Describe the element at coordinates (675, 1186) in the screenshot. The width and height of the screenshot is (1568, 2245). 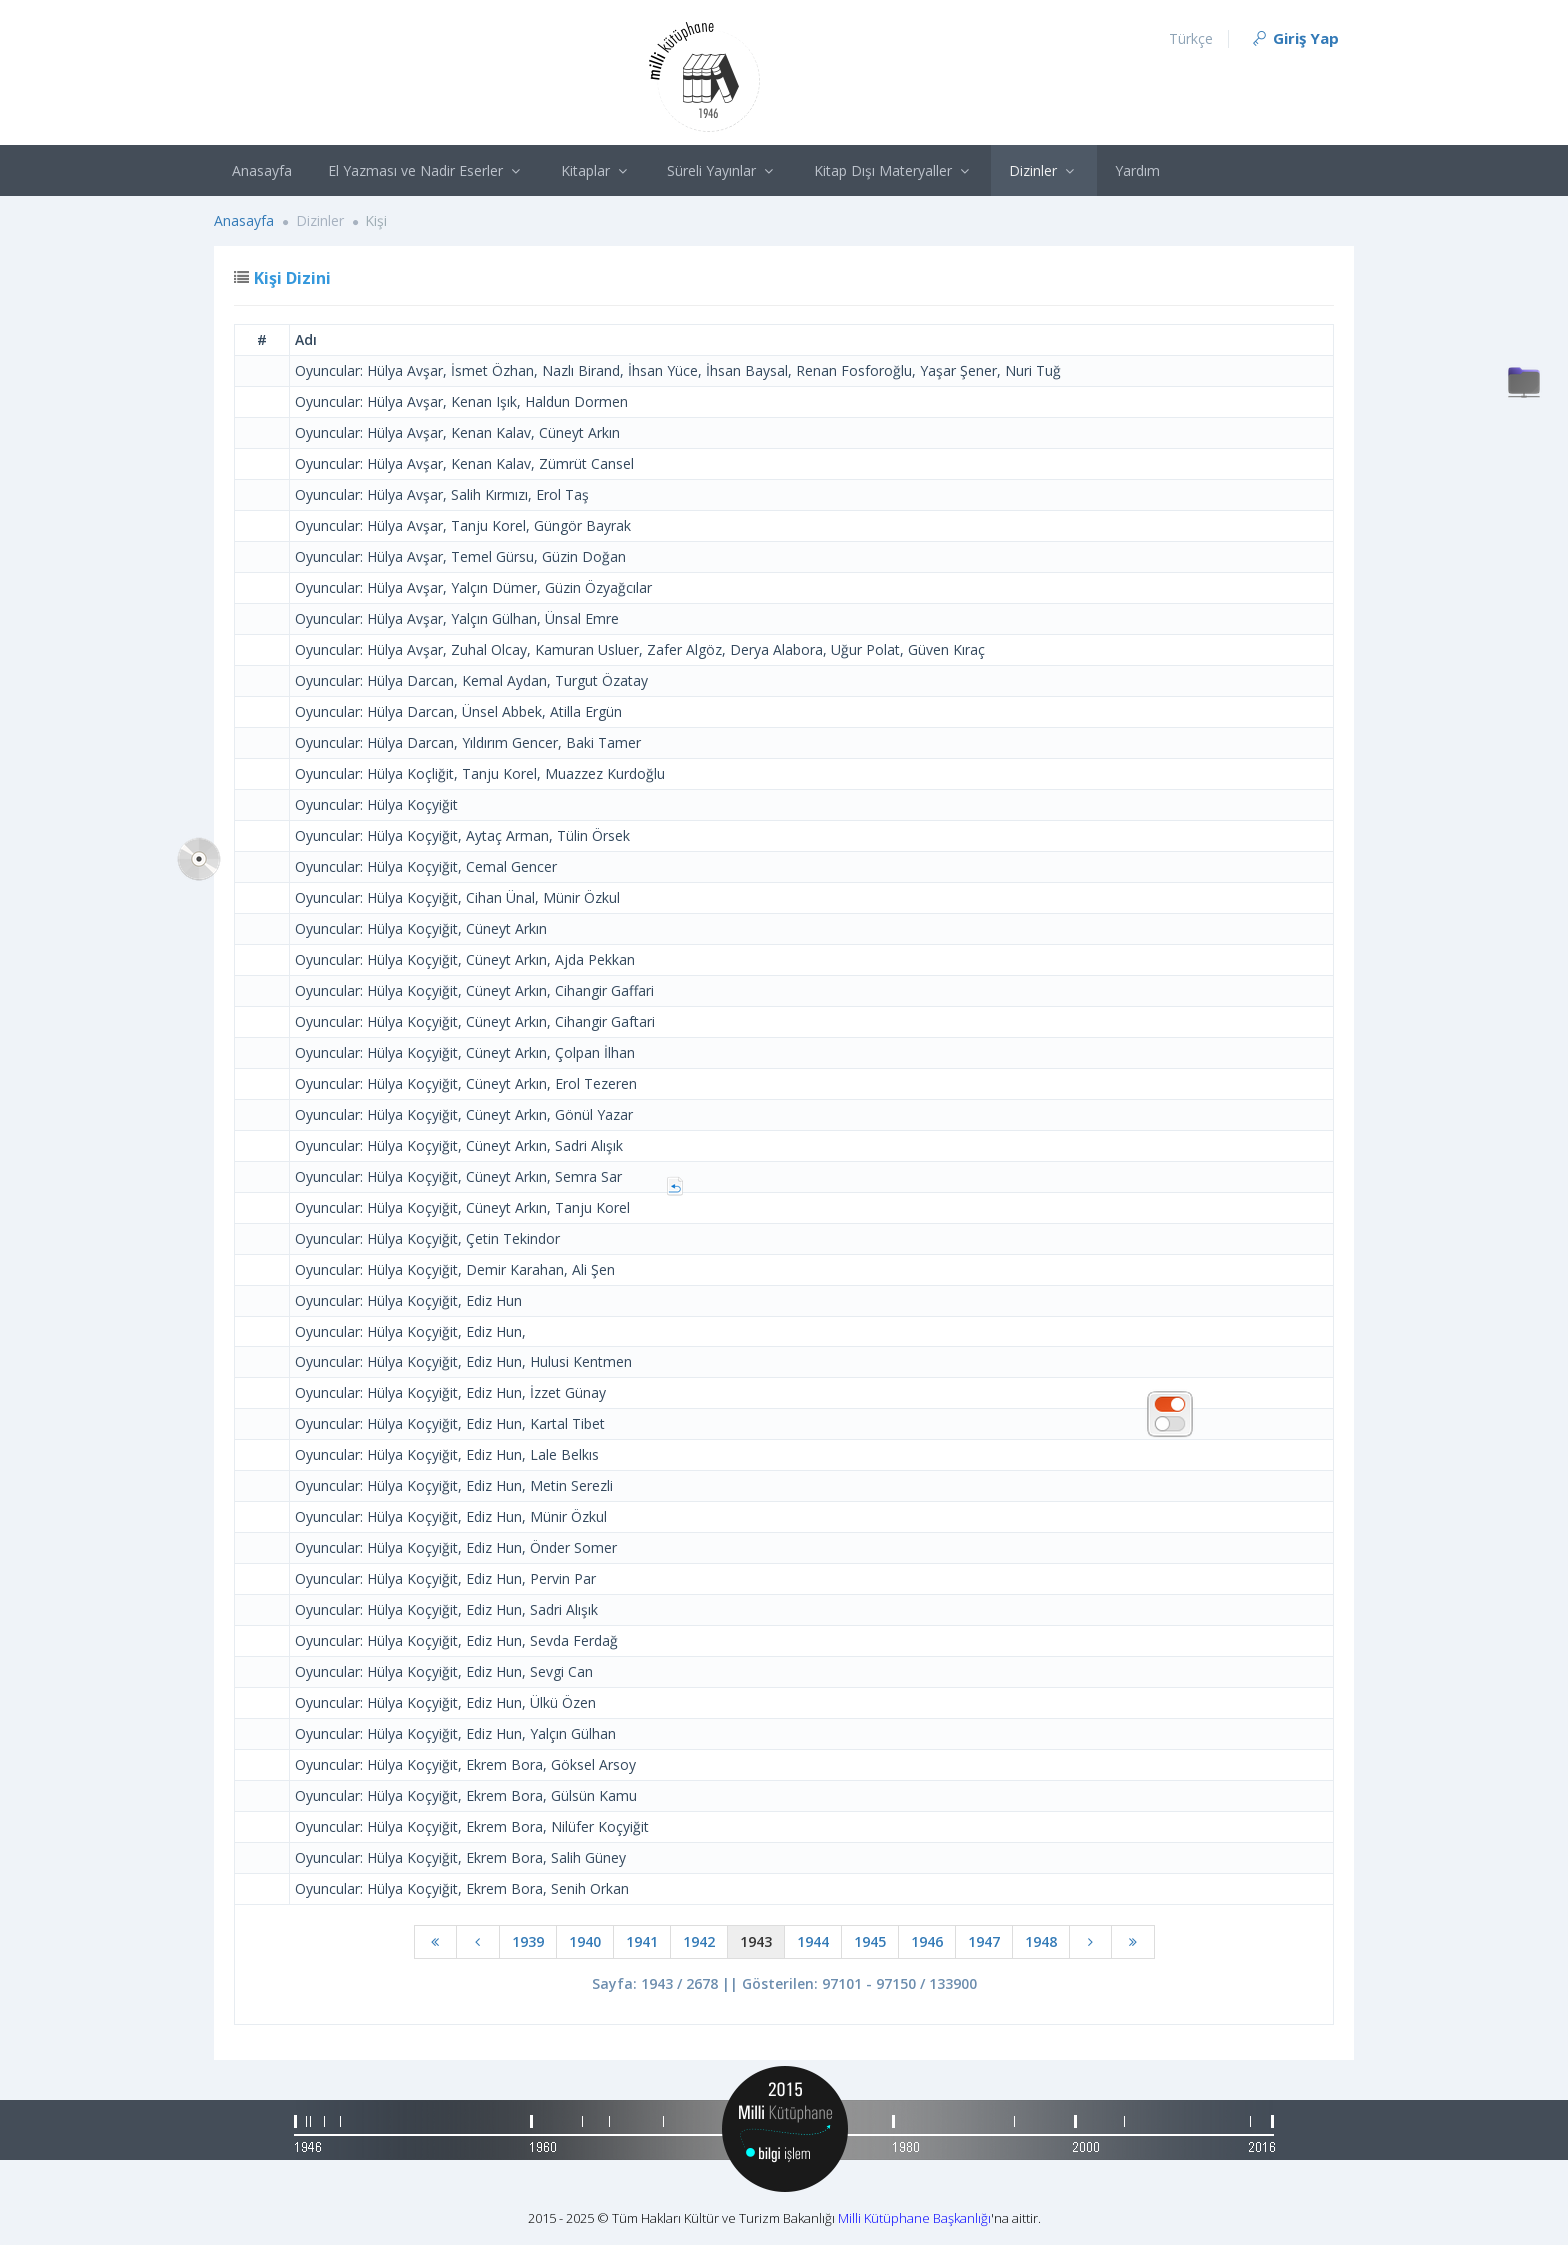
I see `revert document to previous version` at that location.